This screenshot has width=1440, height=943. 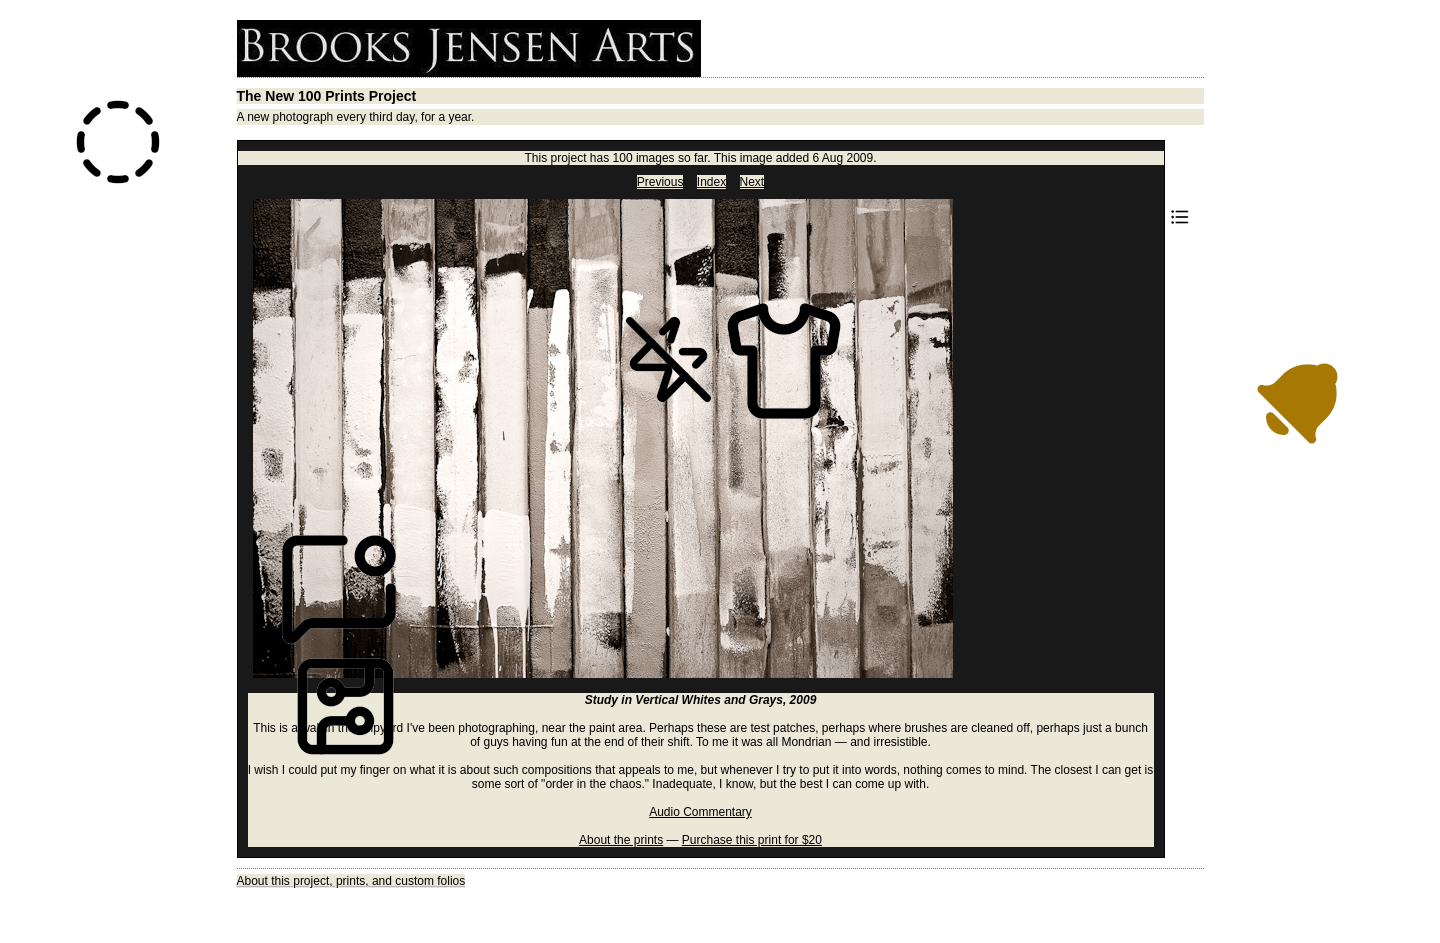 What do you see at coordinates (339, 587) in the screenshot?
I see `new unread message notification` at bounding box center [339, 587].